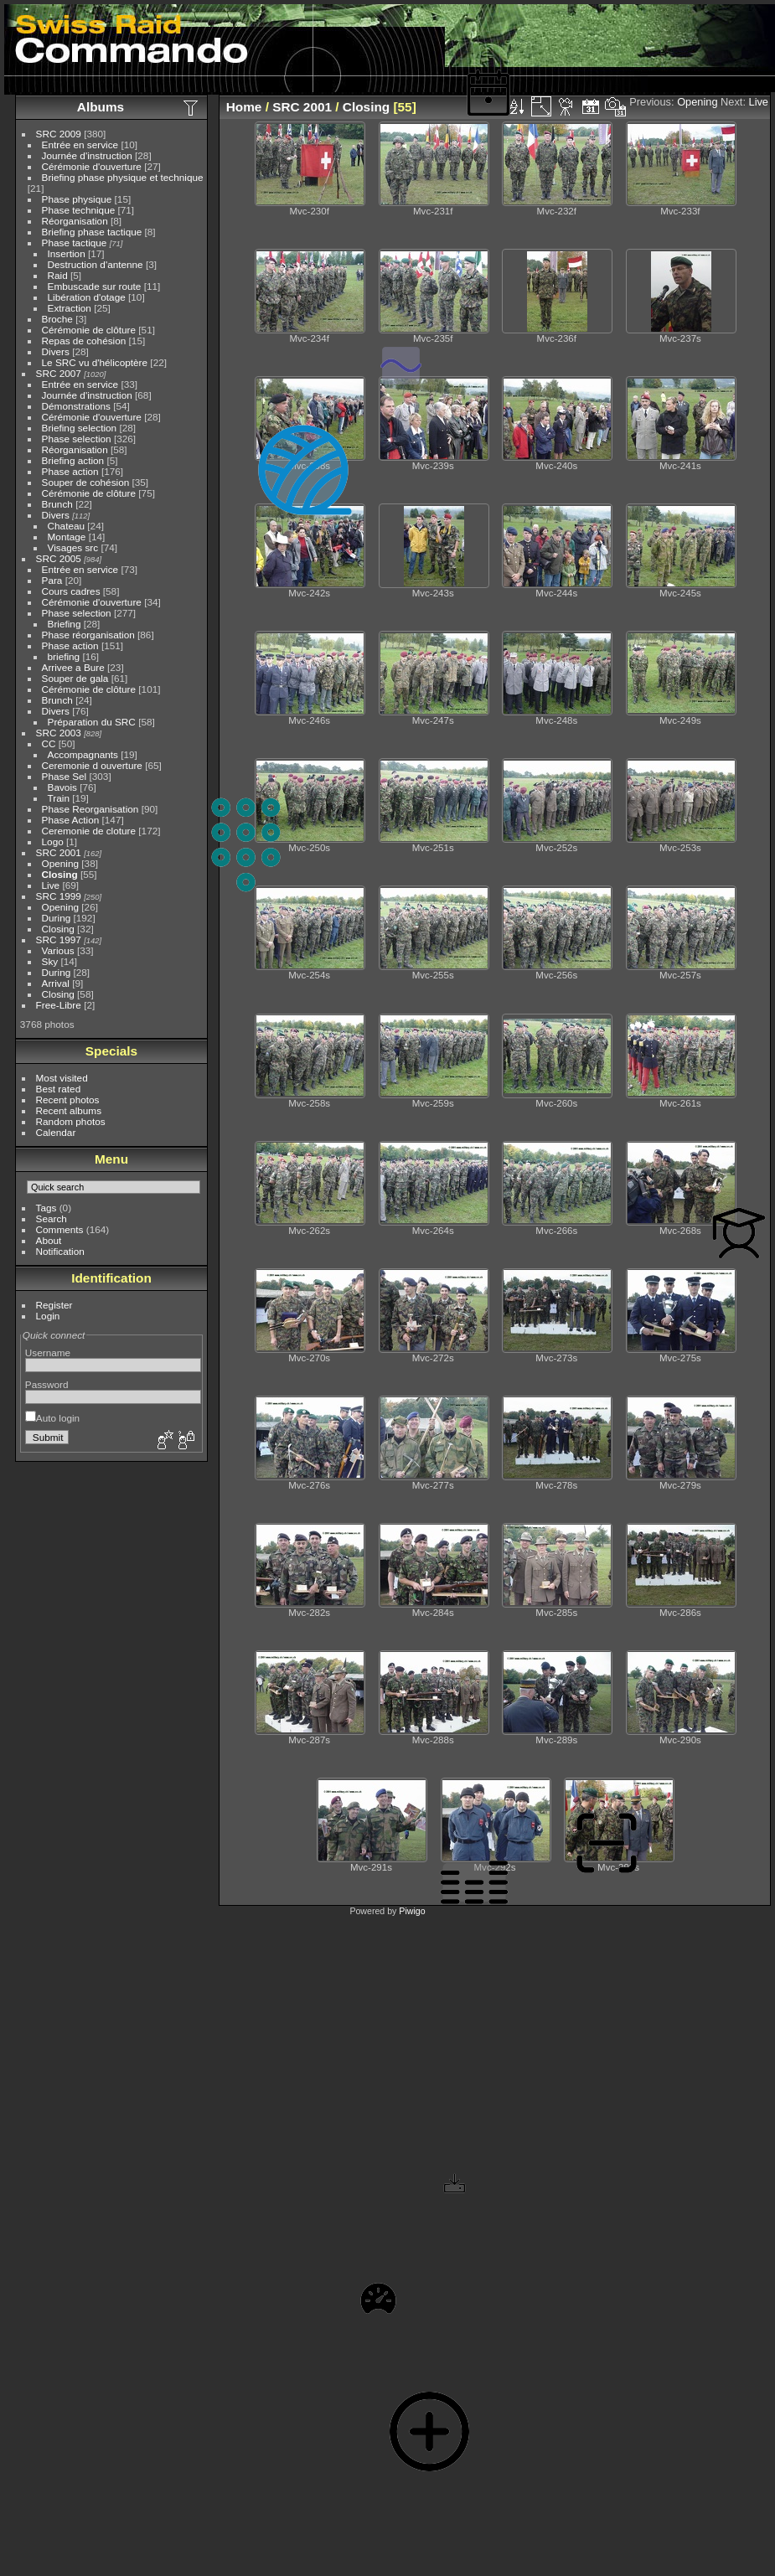  Describe the element at coordinates (474, 1882) in the screenshot. I see `adjust audio equalizer settings` at that location.